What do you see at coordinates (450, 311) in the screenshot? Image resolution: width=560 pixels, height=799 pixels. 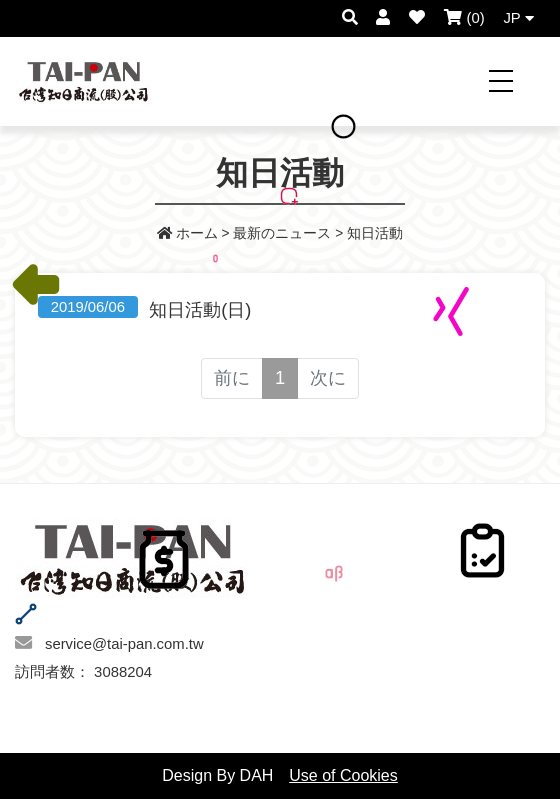 I see `connect with xing professional network` at bounding box center [450, 311].